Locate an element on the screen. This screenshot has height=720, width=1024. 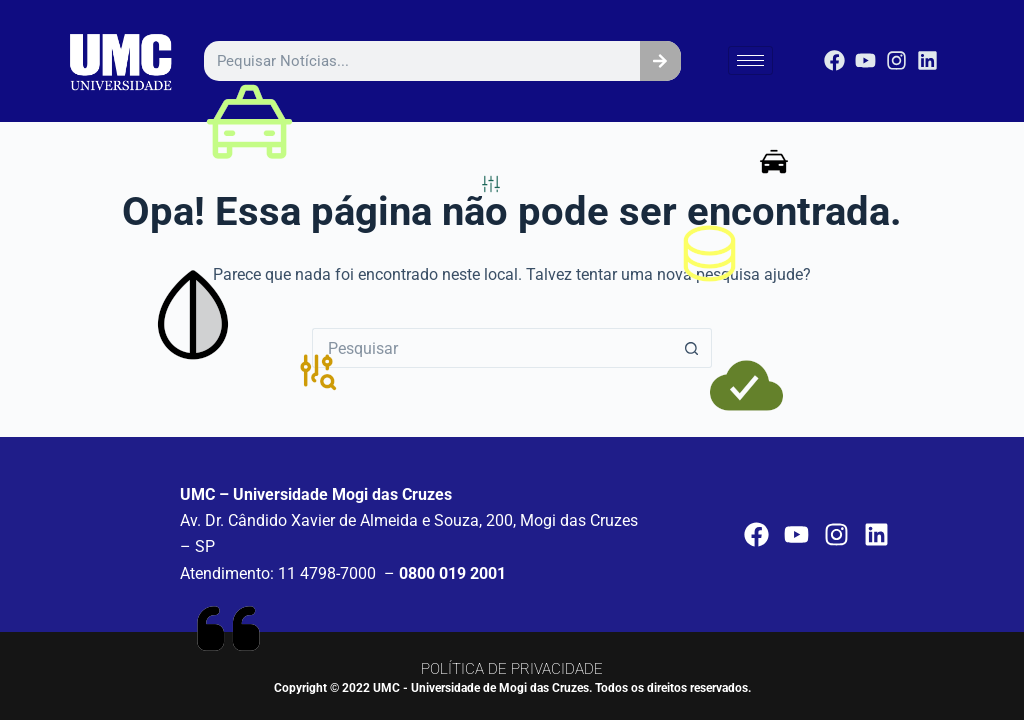
adjust settings or preferences is located at coordinates (491, 184).